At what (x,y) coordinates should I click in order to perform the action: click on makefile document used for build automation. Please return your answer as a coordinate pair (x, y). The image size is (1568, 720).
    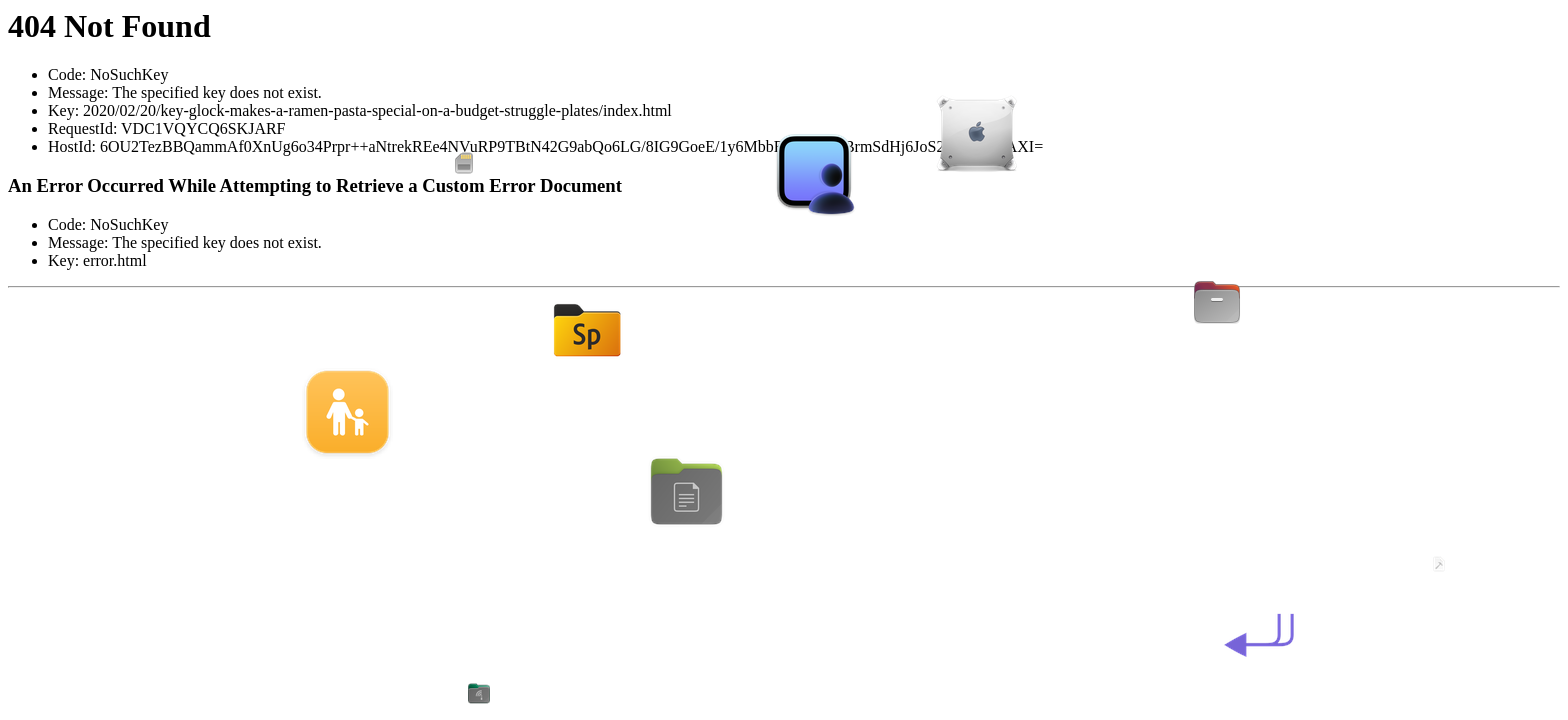
    Looking at the image, I should click on (1439, 564).